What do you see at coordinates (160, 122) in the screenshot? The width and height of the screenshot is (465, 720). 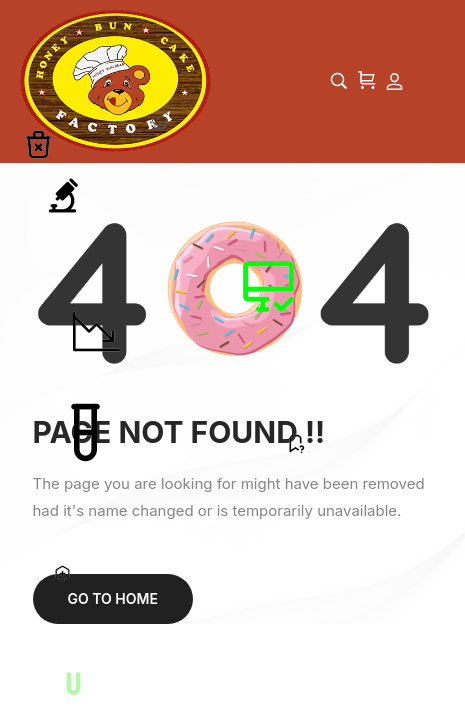 I see `browse recipes or cooking content` at bounding box center [160, 122].